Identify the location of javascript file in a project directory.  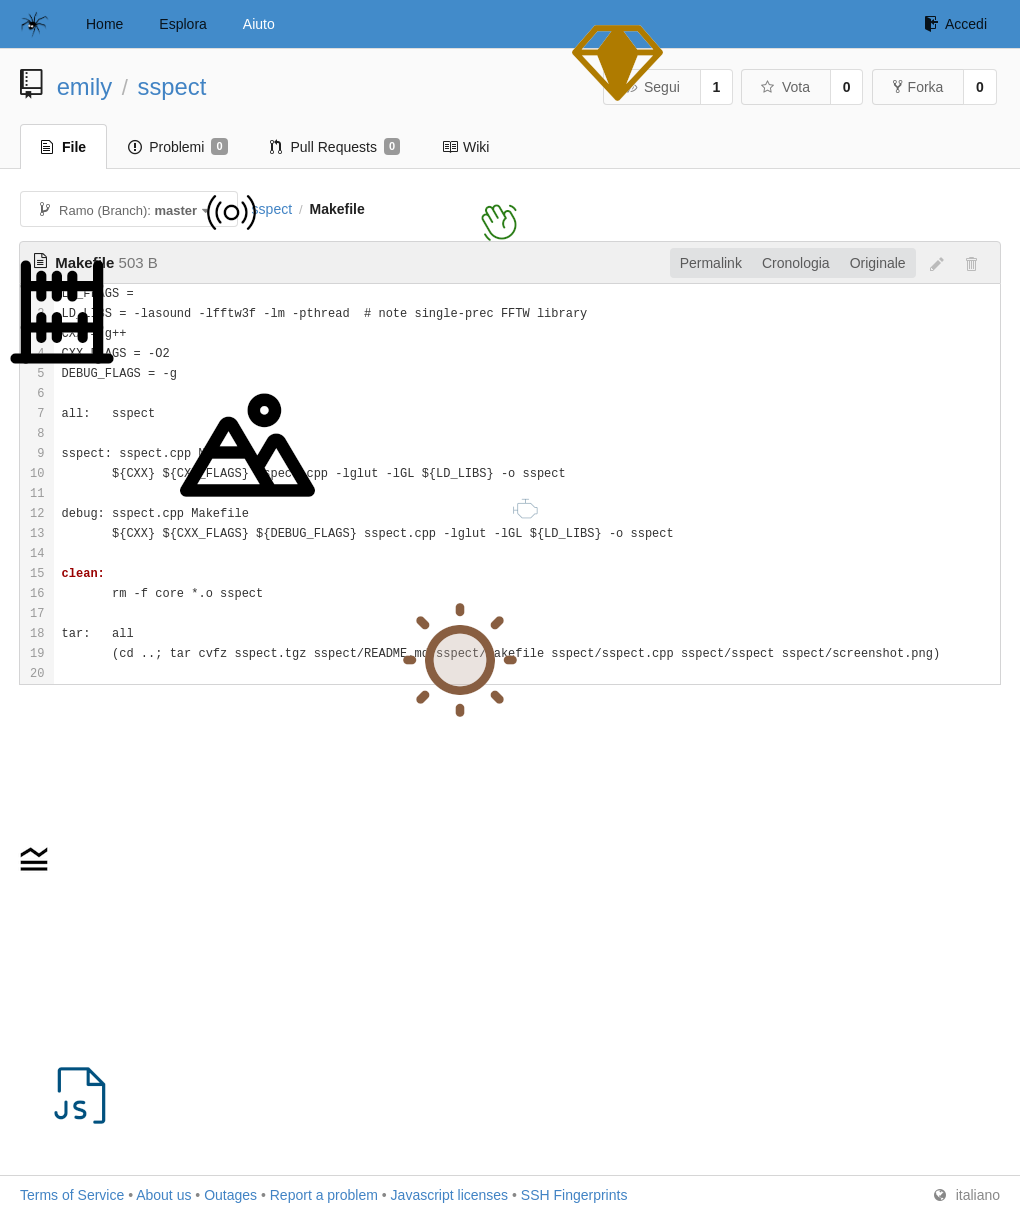
(81, 1095).